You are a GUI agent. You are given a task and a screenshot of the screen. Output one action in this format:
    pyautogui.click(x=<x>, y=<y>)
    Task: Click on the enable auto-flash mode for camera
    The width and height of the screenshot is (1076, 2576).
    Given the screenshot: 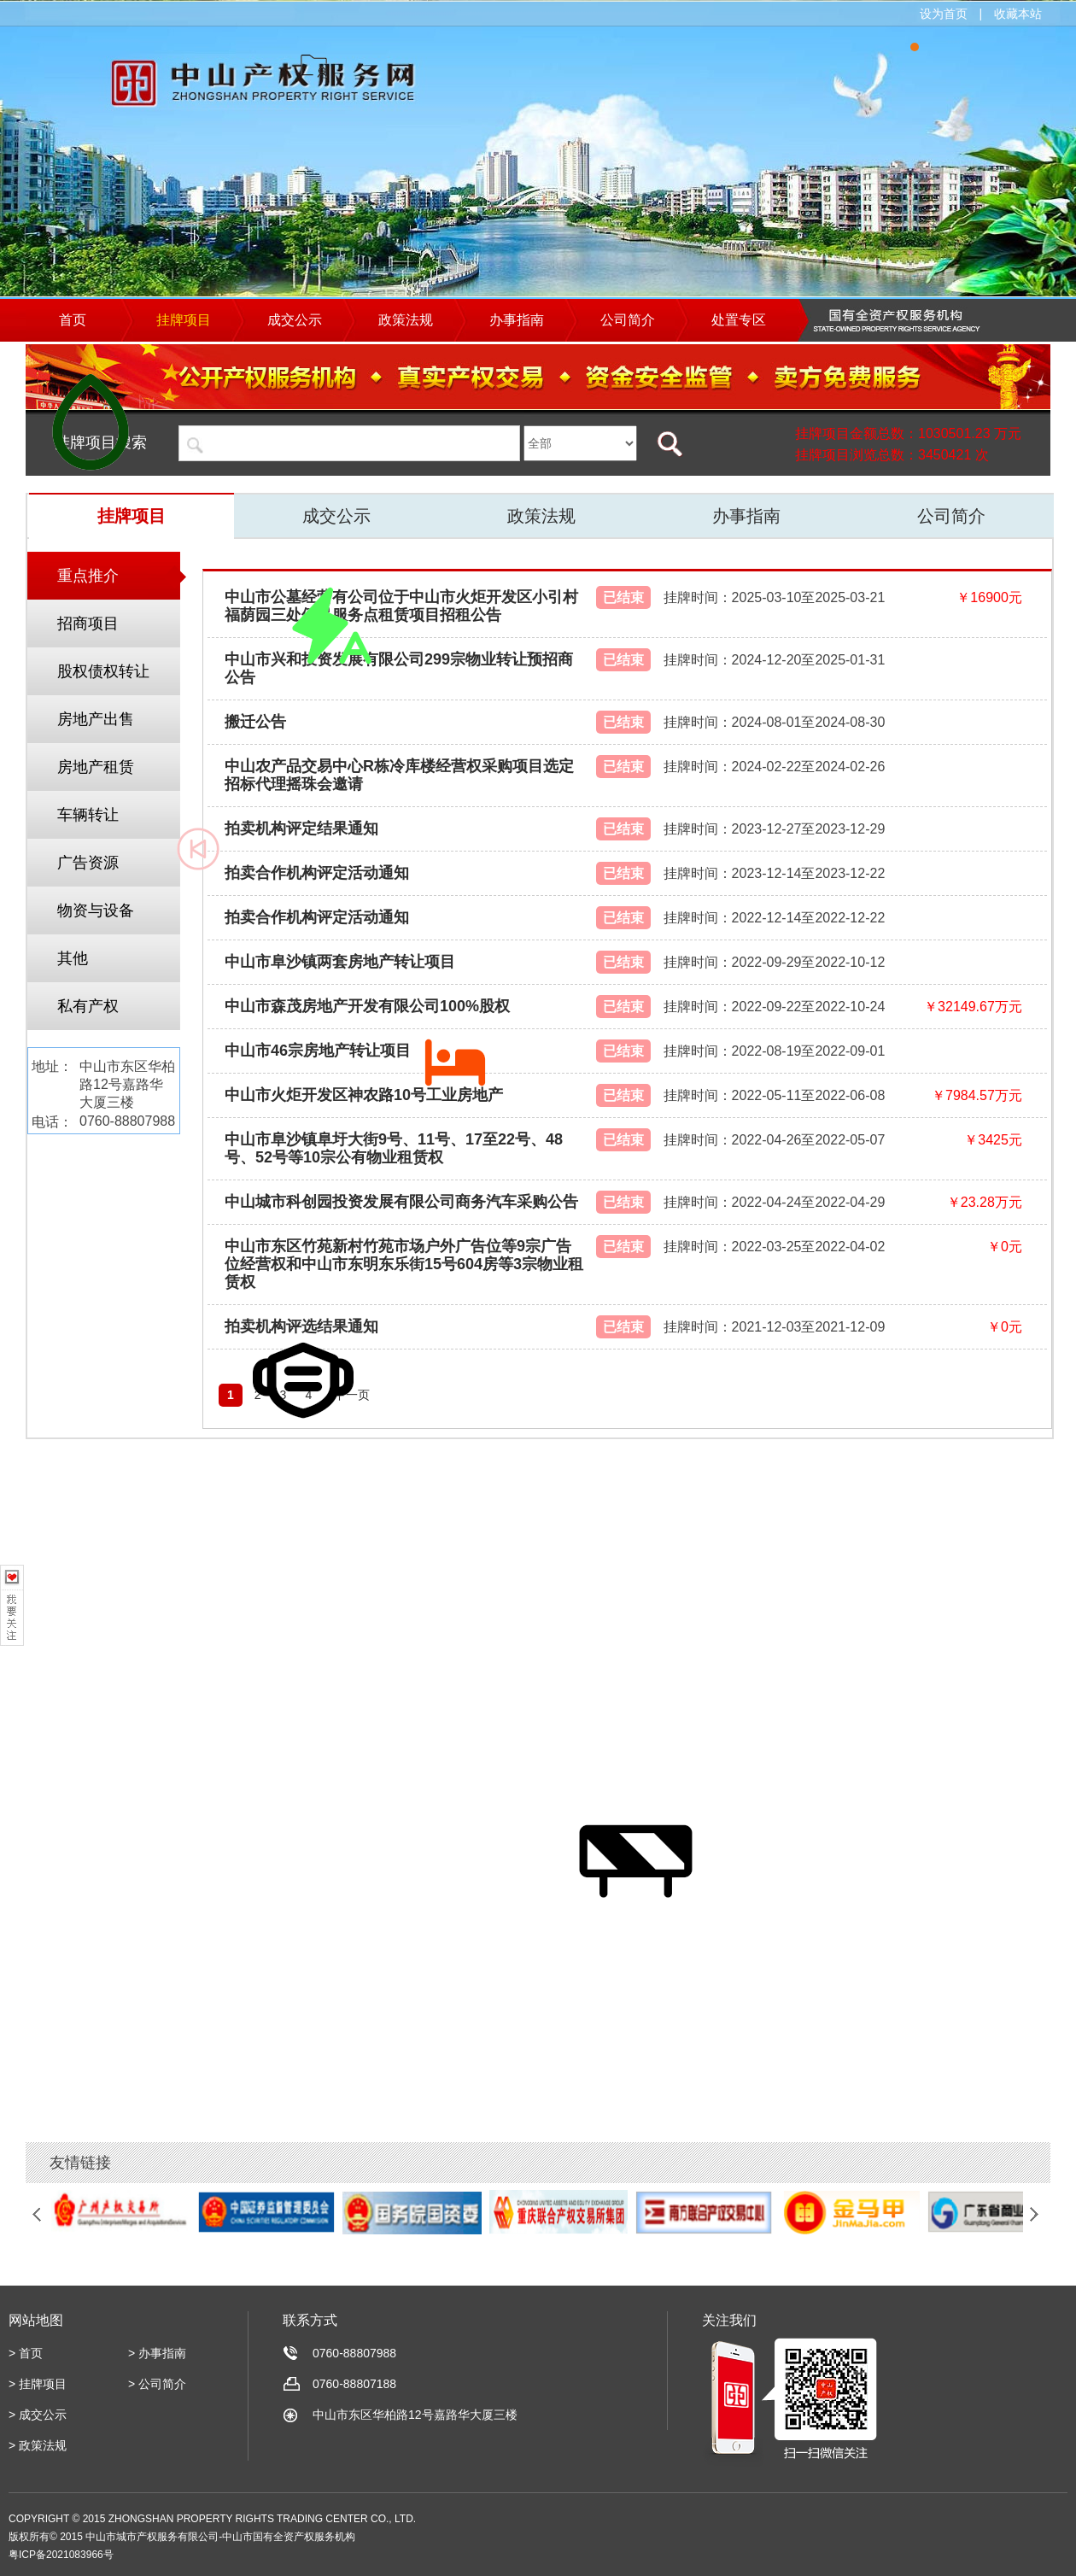 What is the action you would take?
    pyautogui.click(x=330, y=629)
    